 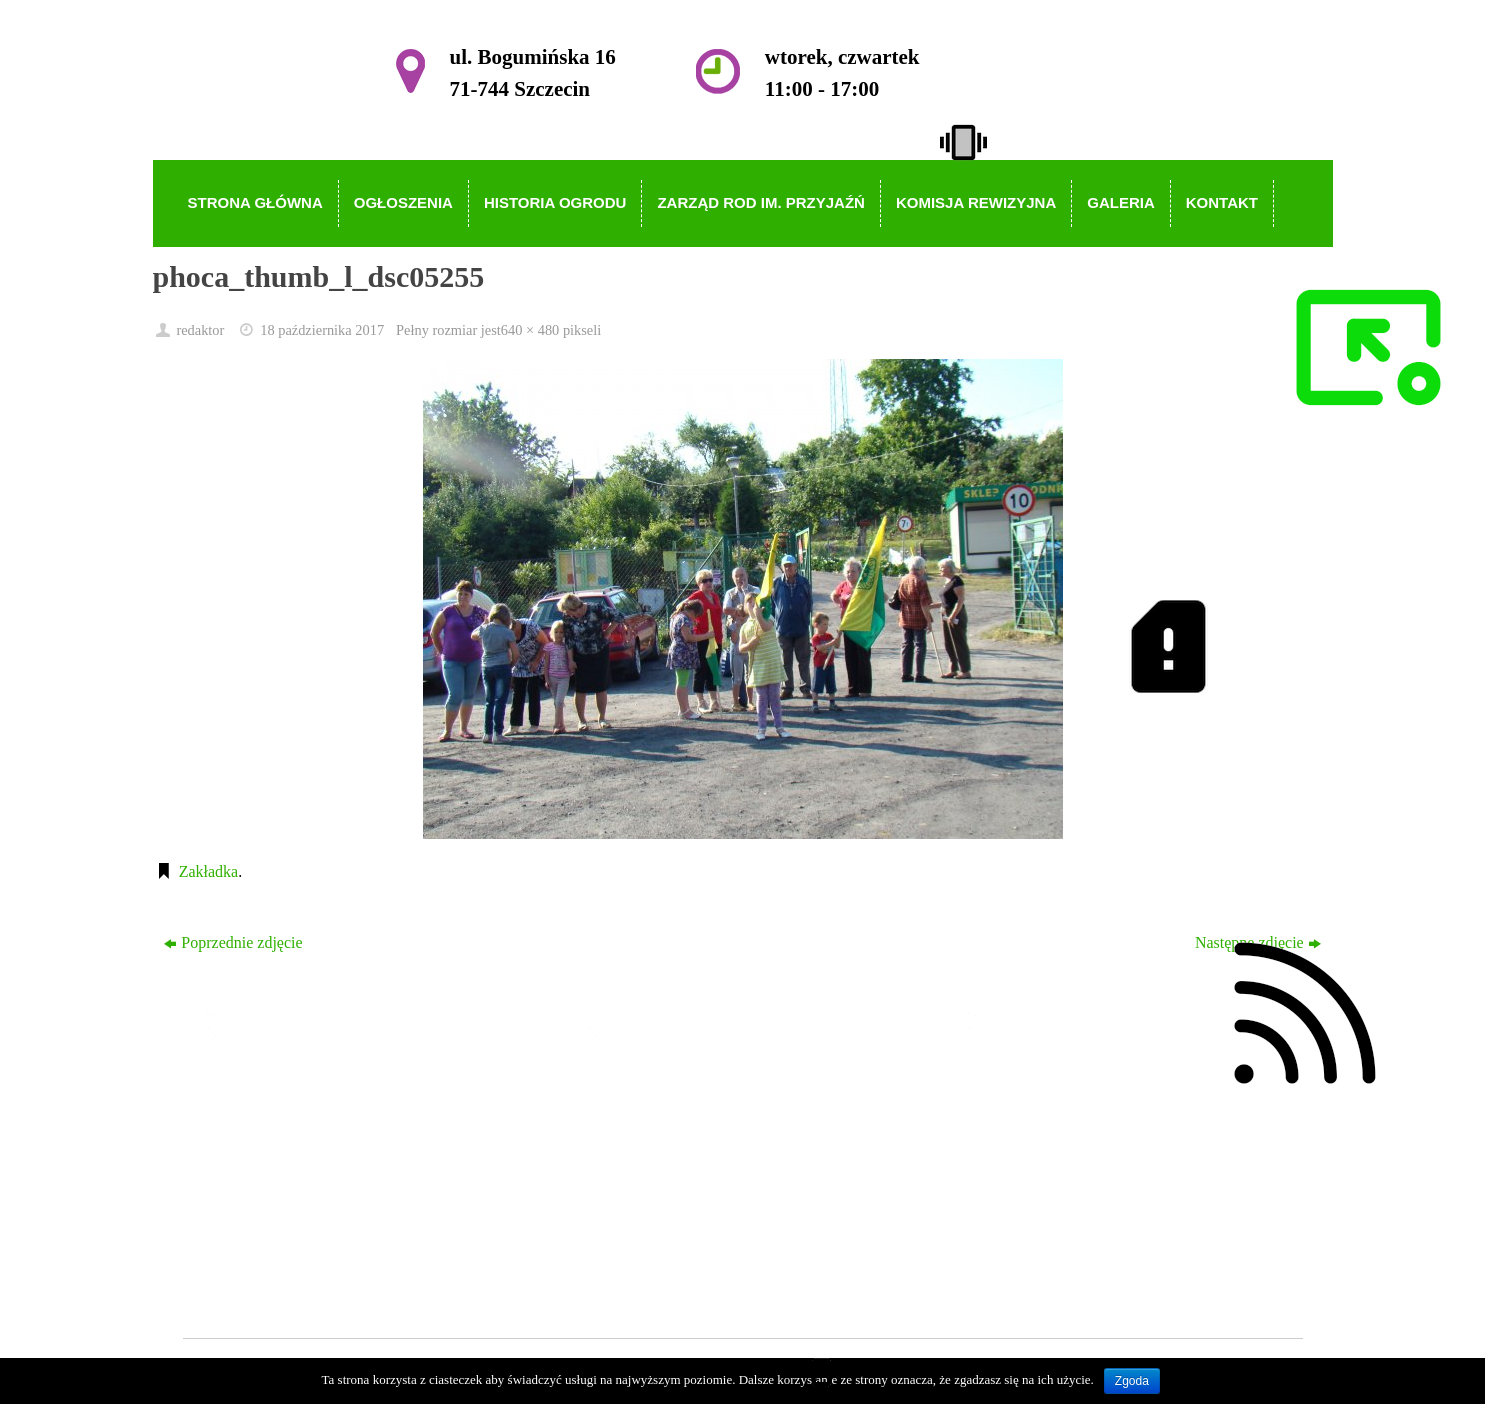 What do you see at coordinates (1168, 646) in the screenshot?
I see `indicates an issue with the SD card` at bounding box center [1168, 646].